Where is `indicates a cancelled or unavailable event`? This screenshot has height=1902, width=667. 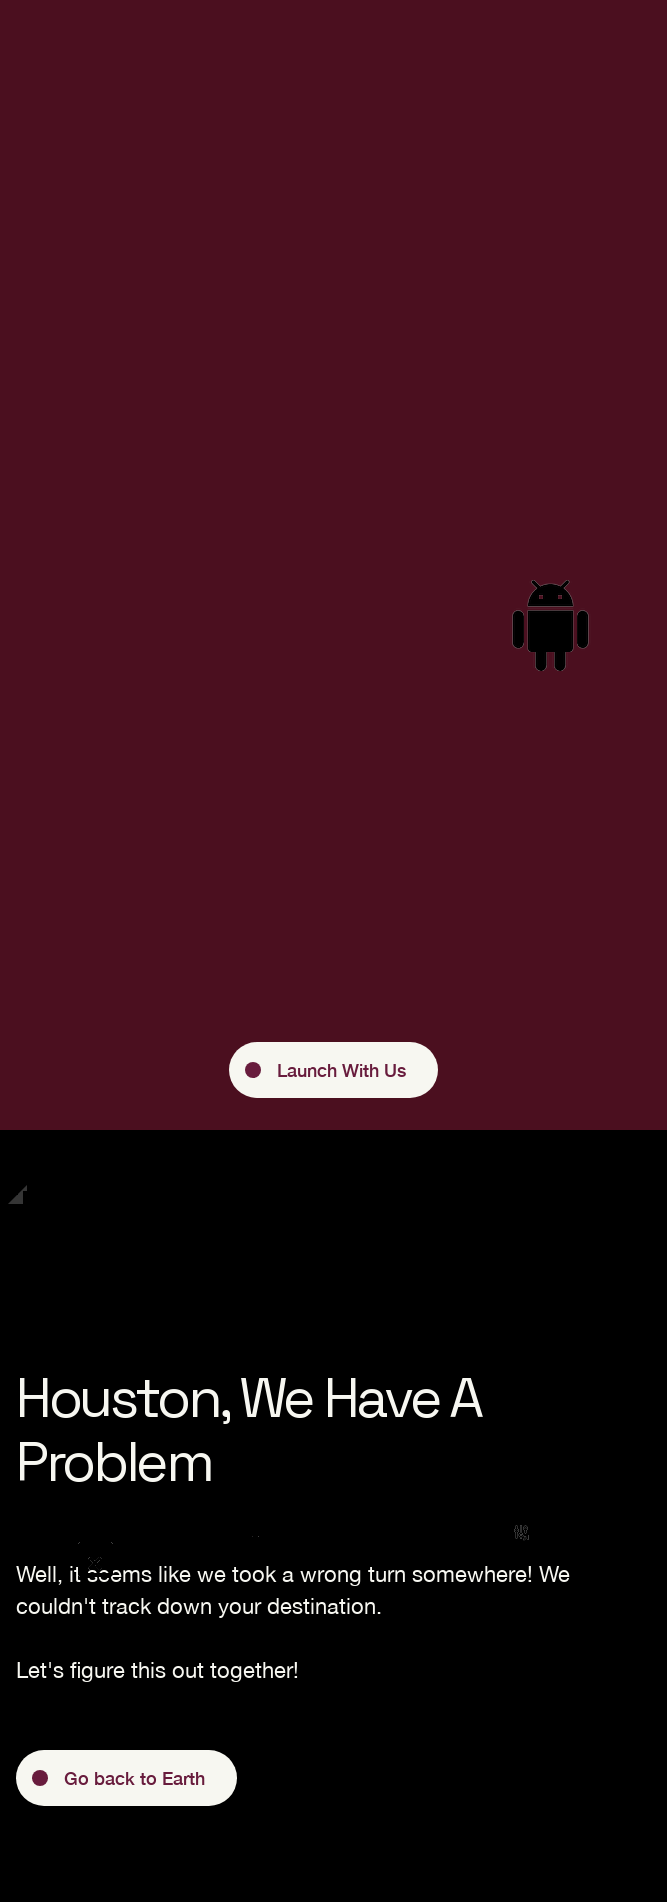
indicates a cancelled or unavailable event is located at coordinates (95, 1559).